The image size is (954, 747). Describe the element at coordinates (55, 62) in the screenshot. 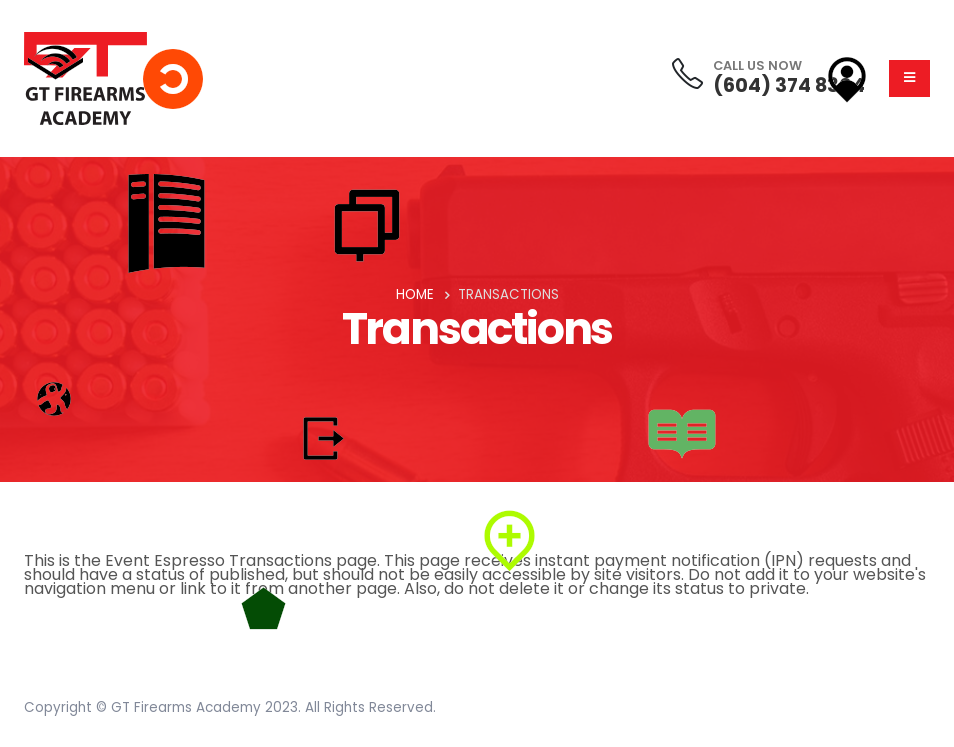

I see `open the Audible app` at that location.